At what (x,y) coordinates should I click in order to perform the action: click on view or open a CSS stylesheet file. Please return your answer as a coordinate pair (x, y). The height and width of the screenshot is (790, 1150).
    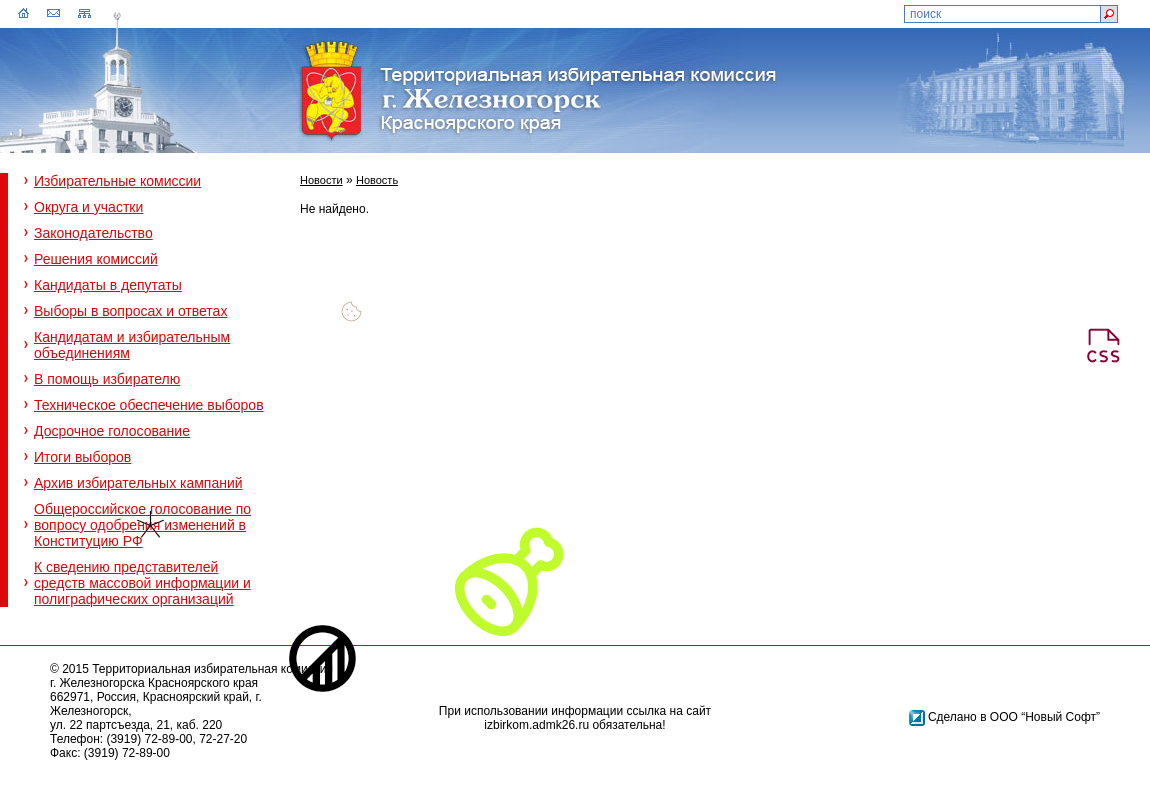
    Looking at the image, I should click on (1104, 347).